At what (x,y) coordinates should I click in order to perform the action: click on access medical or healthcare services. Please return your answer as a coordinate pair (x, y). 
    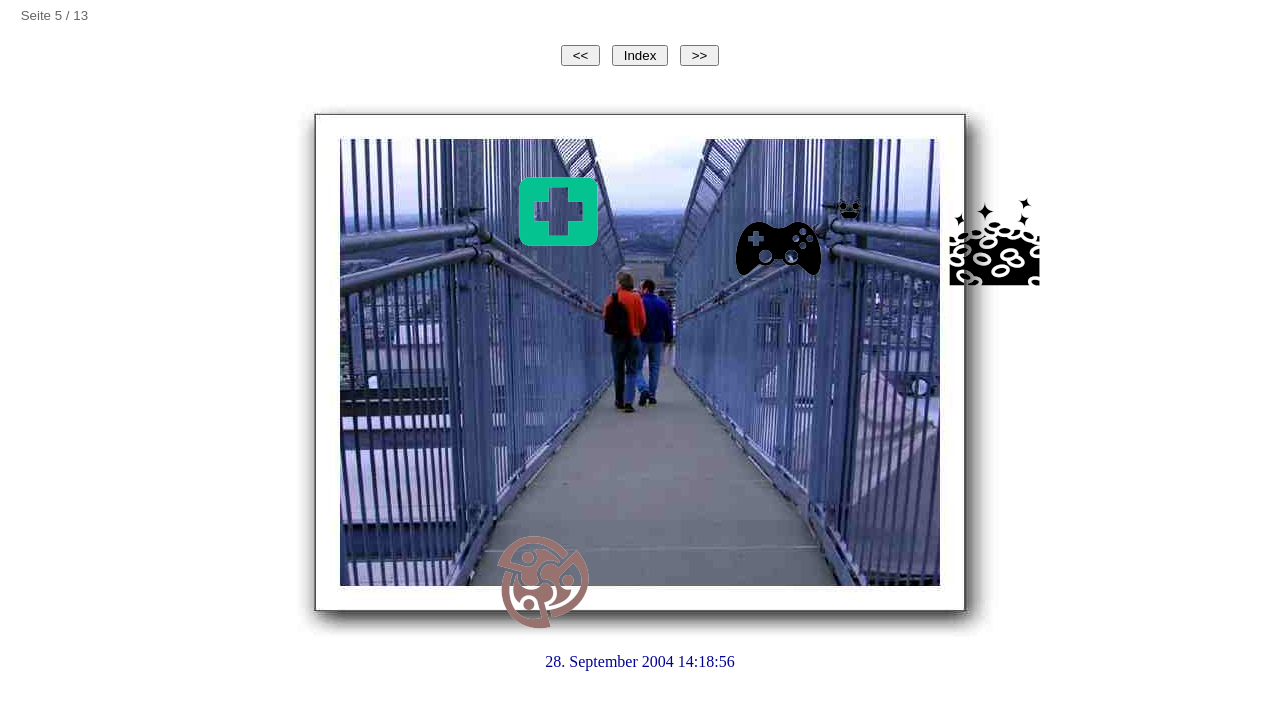
    Looking at the image, I should click on (849, 206).